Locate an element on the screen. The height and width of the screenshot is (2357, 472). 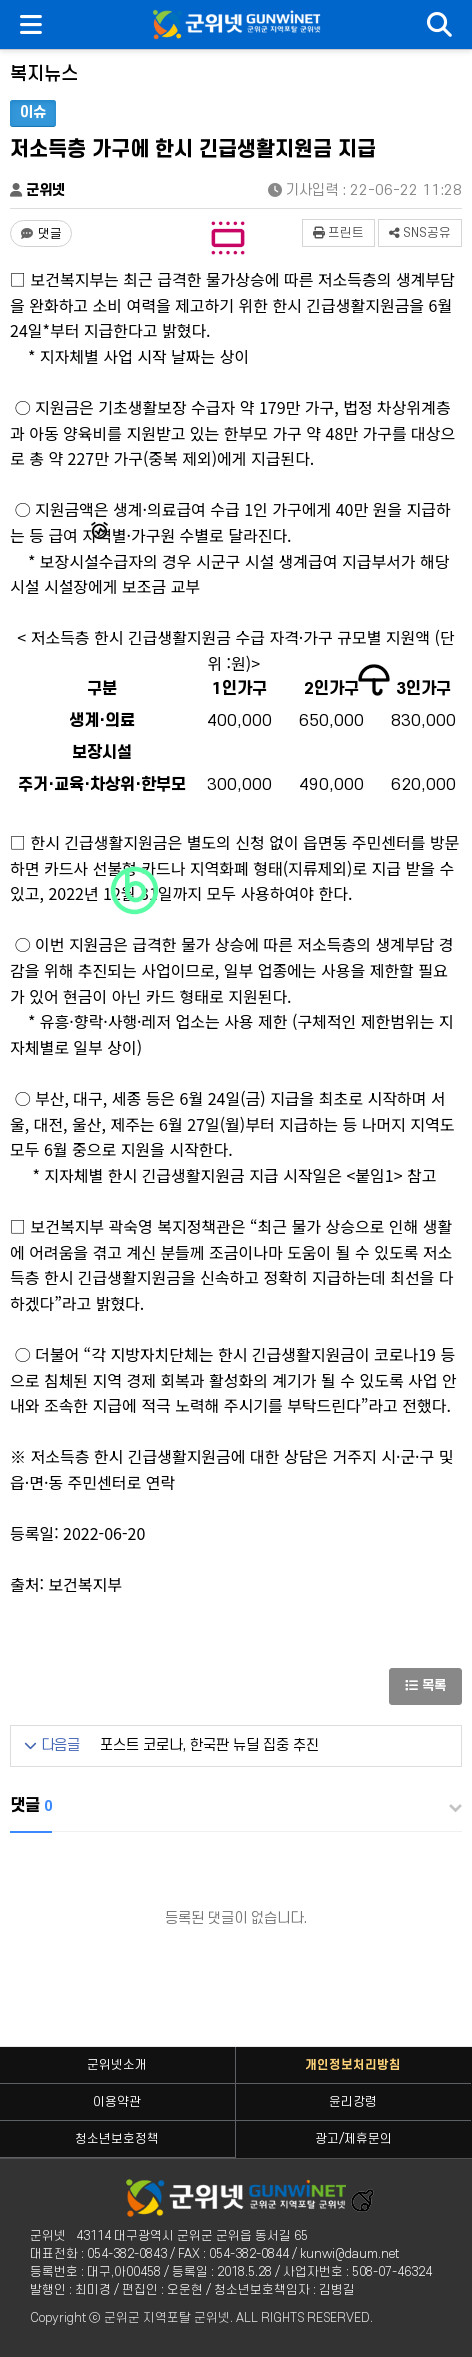
beats audio brand logo is located at coordinates (134, 890).